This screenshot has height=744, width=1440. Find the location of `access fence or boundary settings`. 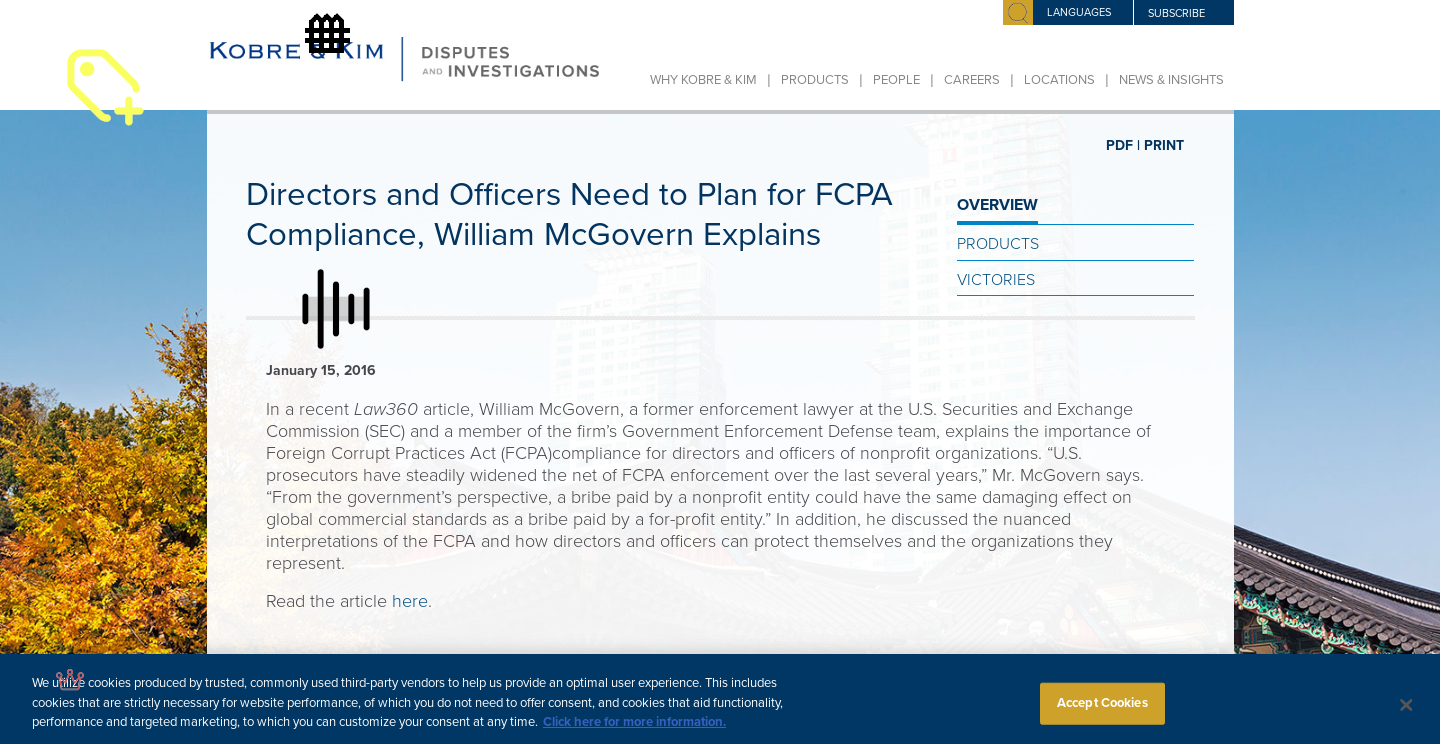

access fence or boundary settings is located at coordinates (327, 33).